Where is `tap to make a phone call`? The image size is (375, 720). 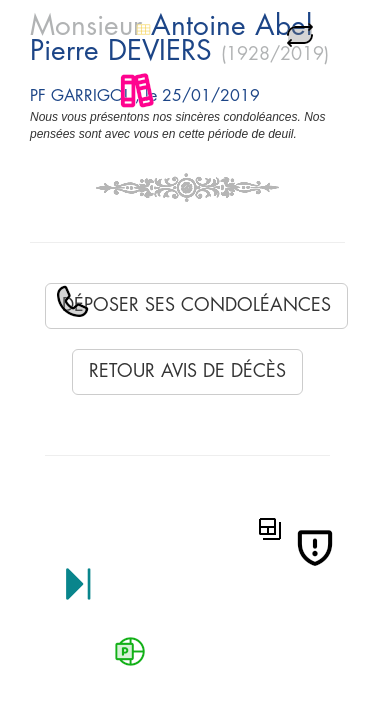
tap to make a phone call is located at coordinates (72, 302).